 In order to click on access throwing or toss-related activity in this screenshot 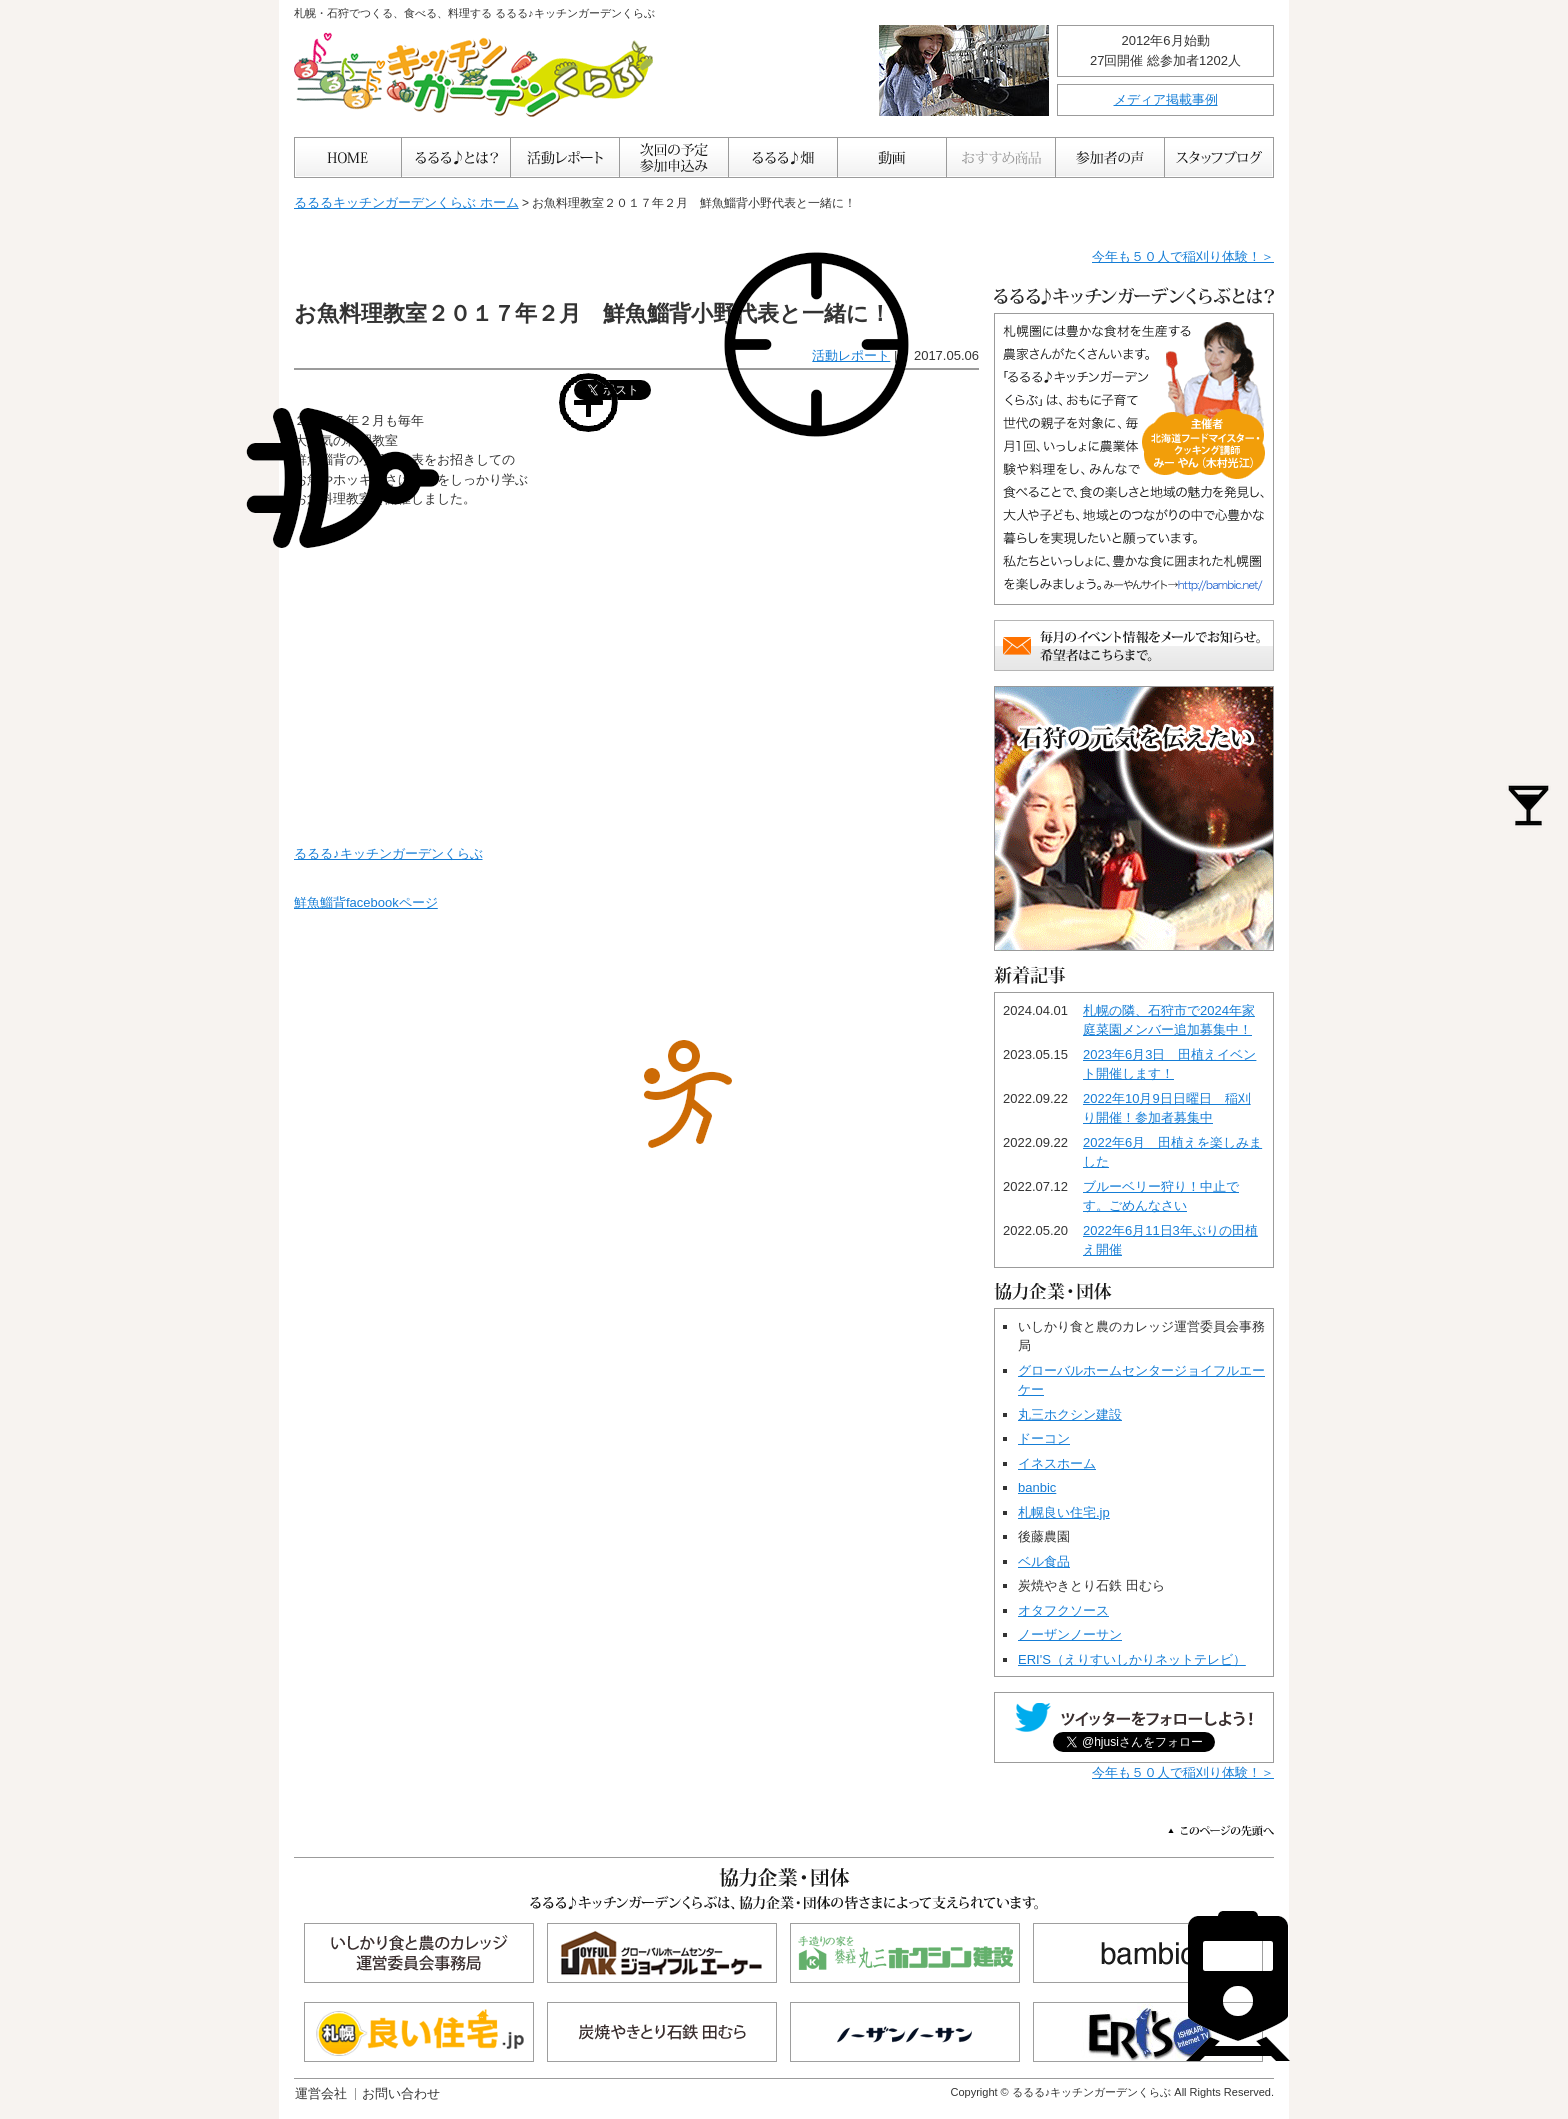, I will do `click(684, 1092)`.